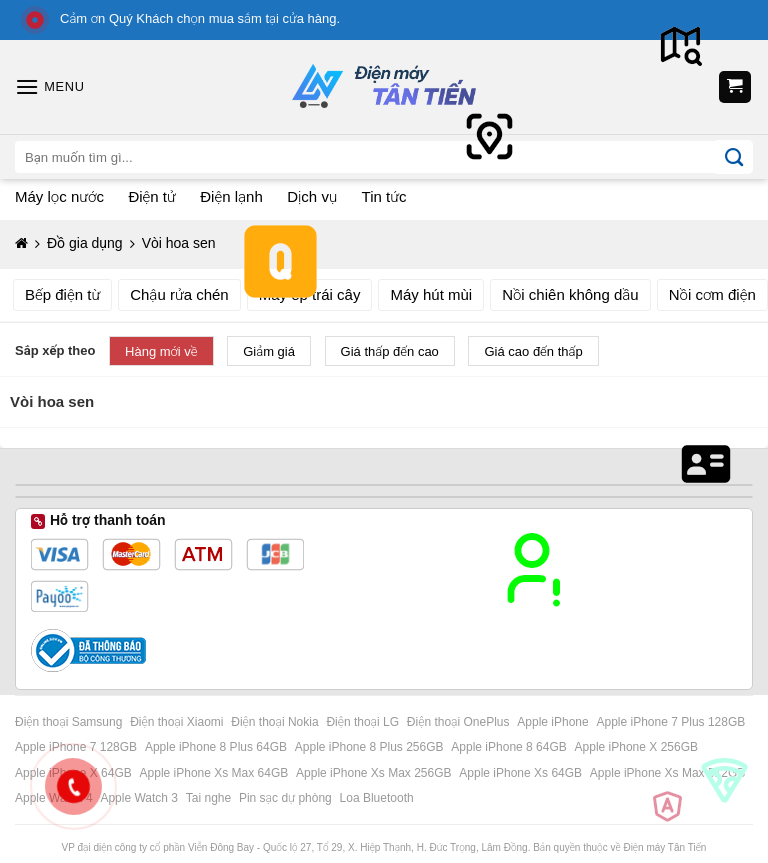 This screenshot has height=863, width=768. Describe the element at coordinates (489, 136) in the screenshot. I see `activate live view mode for real-time location tracking` at that location.